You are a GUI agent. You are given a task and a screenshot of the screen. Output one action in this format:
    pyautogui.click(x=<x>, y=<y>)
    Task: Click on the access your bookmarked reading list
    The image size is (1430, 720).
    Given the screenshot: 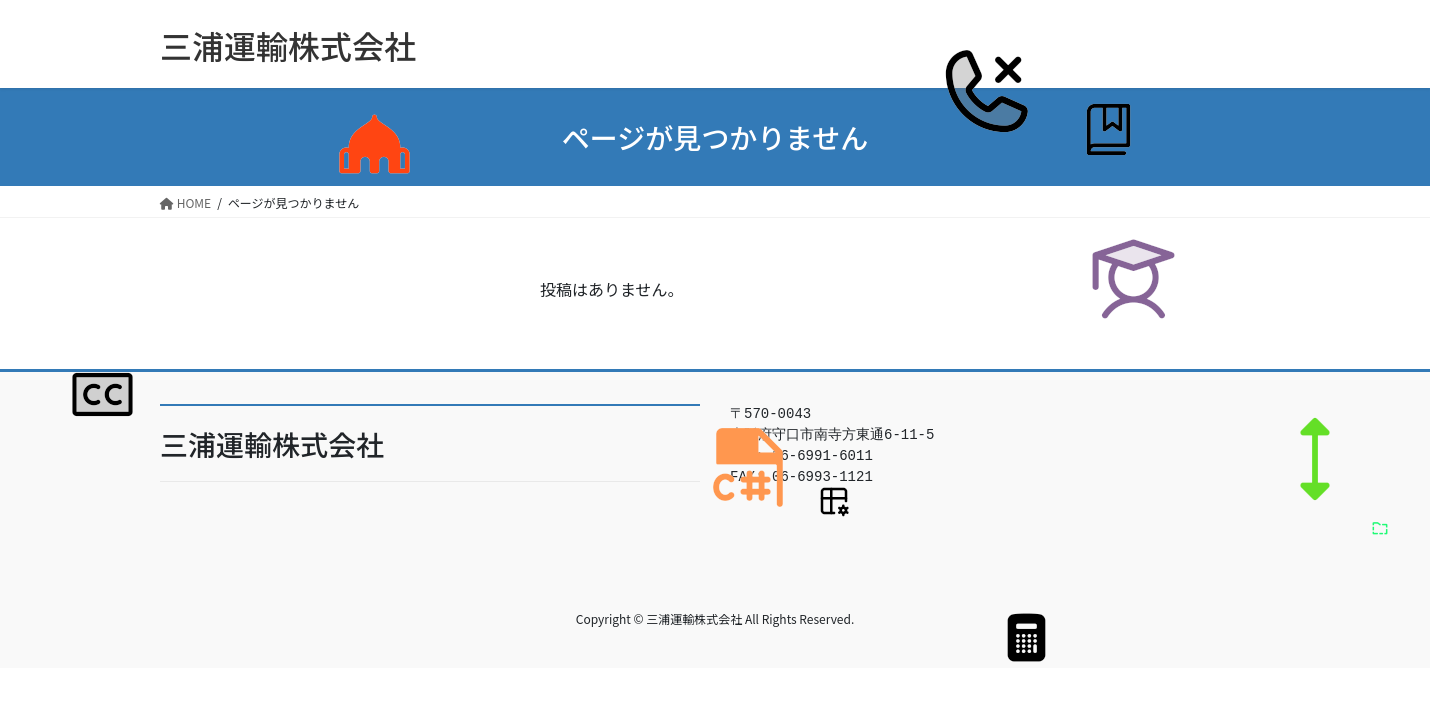 What is the action you would take?
    pyautogui.click(x=1108, y=129)
    